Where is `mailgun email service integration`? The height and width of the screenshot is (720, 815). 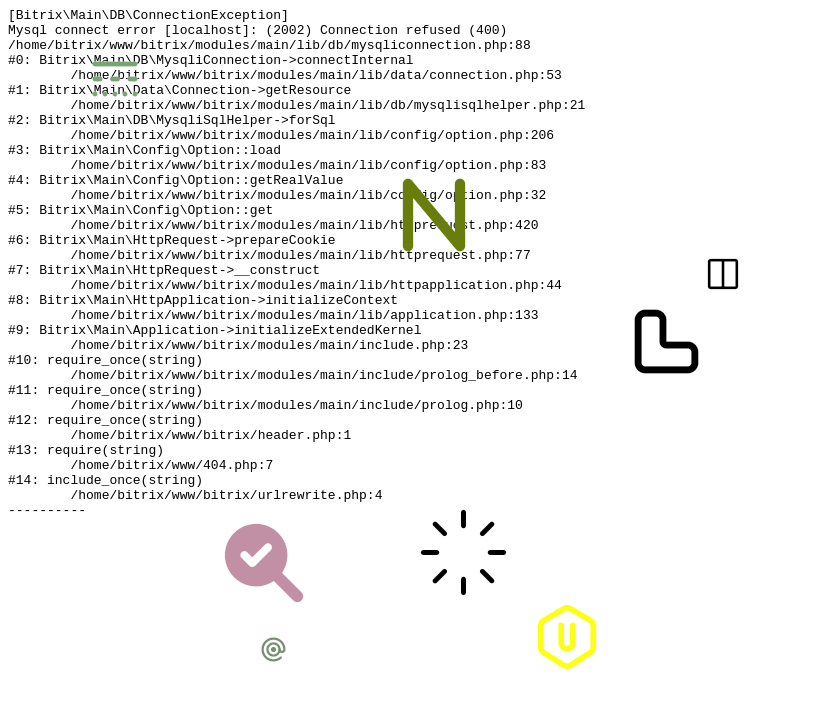 mailgun email service integration is located at coordinates (273, 649).